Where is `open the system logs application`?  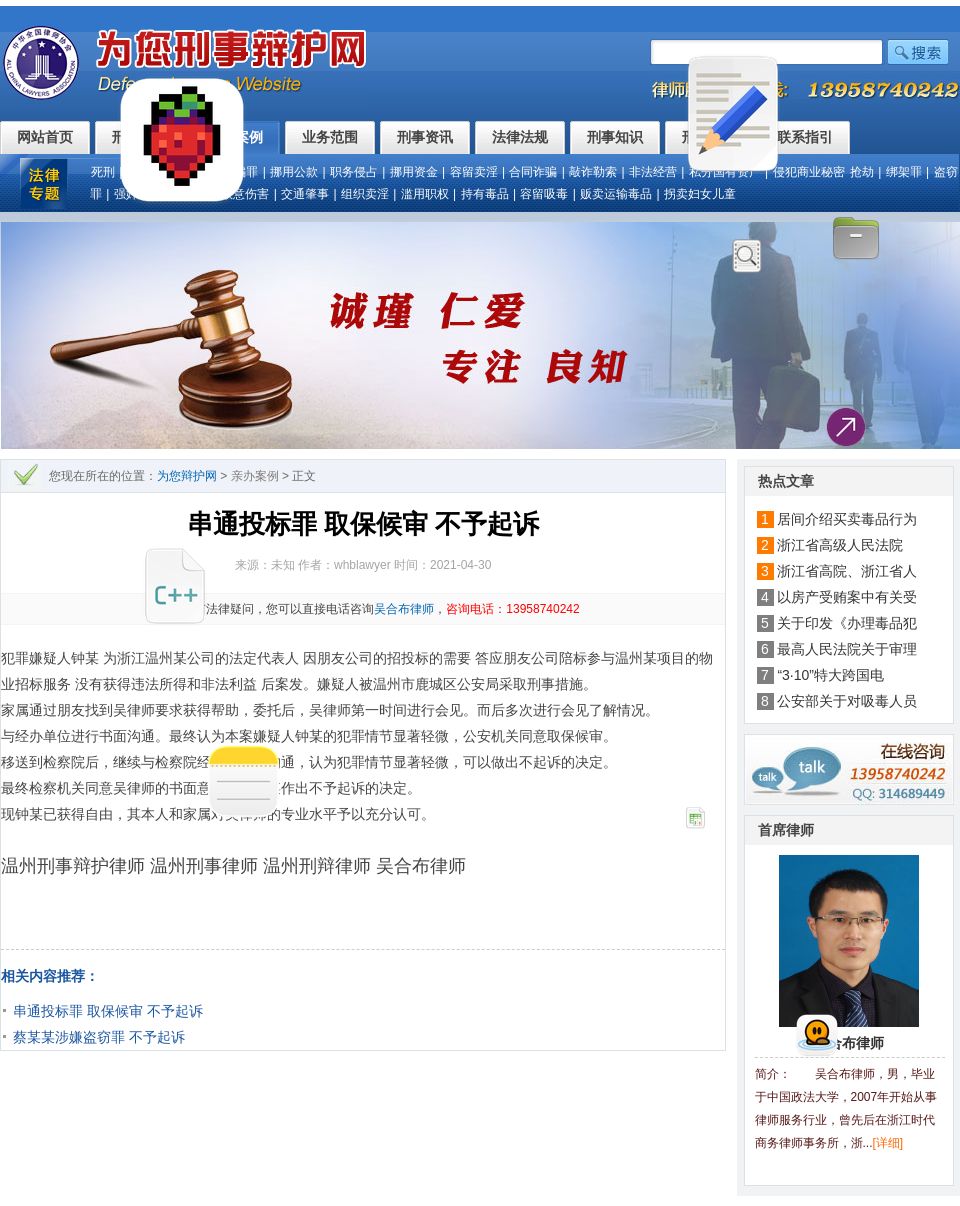
open the system logs application is located at coordinates (747, 256).